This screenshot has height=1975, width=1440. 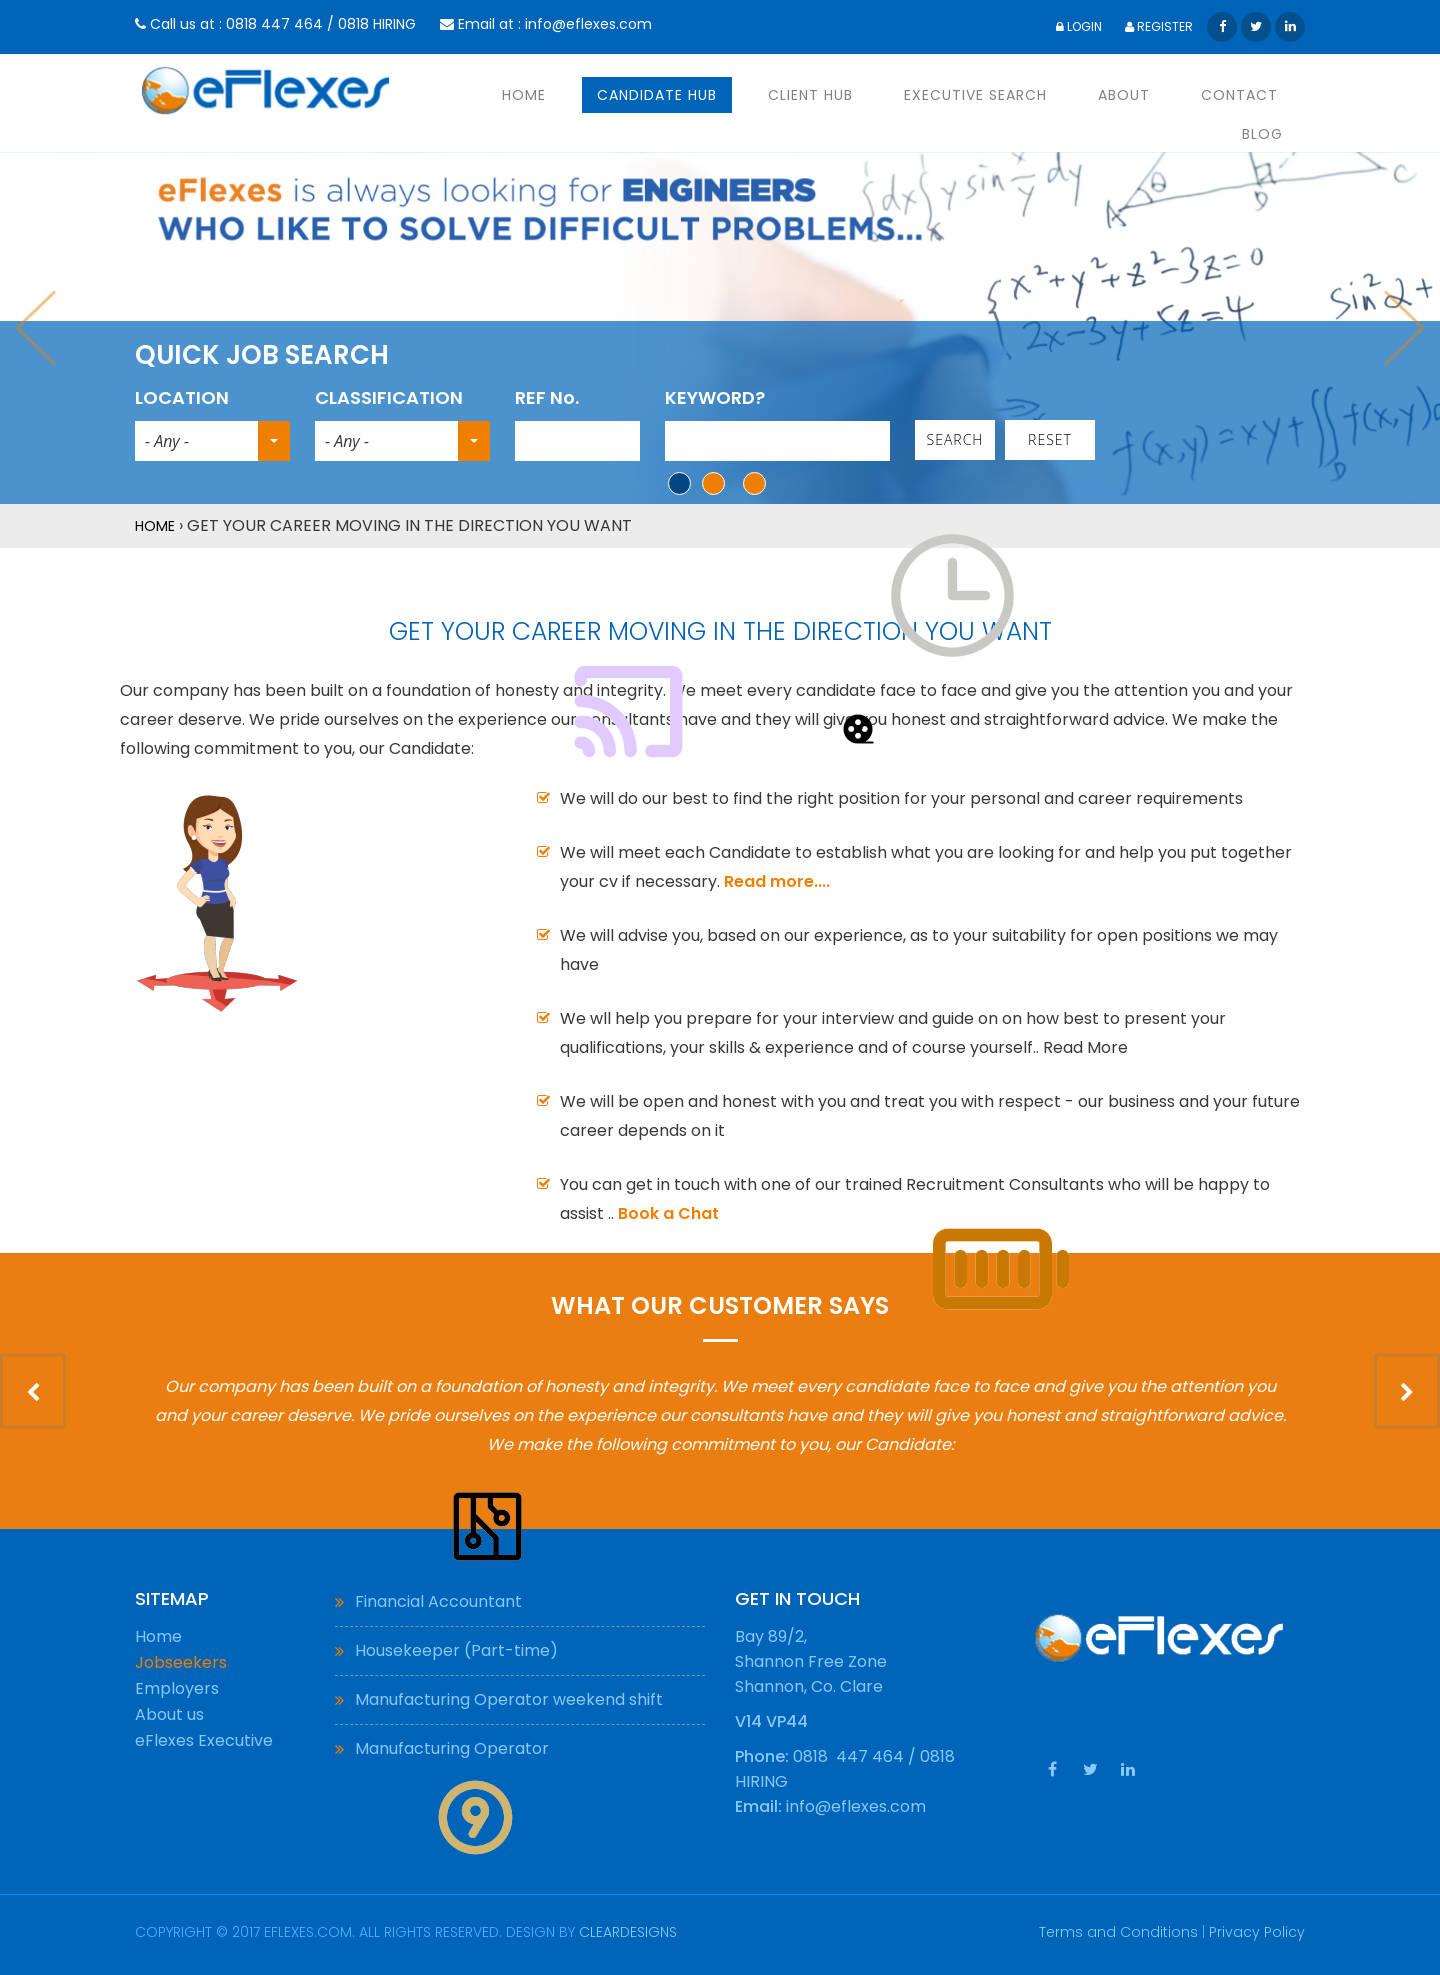 What do you see at coordinates (475, 1817) in the screenshot?
I see `indicates item number nine in a list or sequence` at bounding box center [475, 1817].